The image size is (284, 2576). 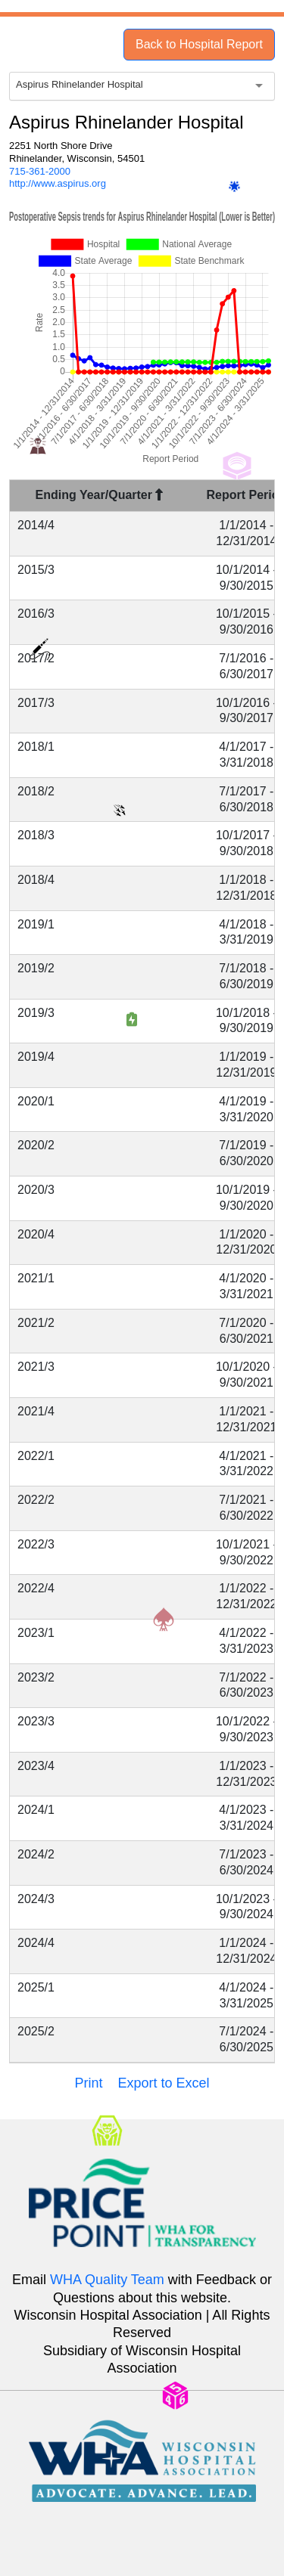 I want to click on view star formation or constellation pattern, so click(x=234, y=186).